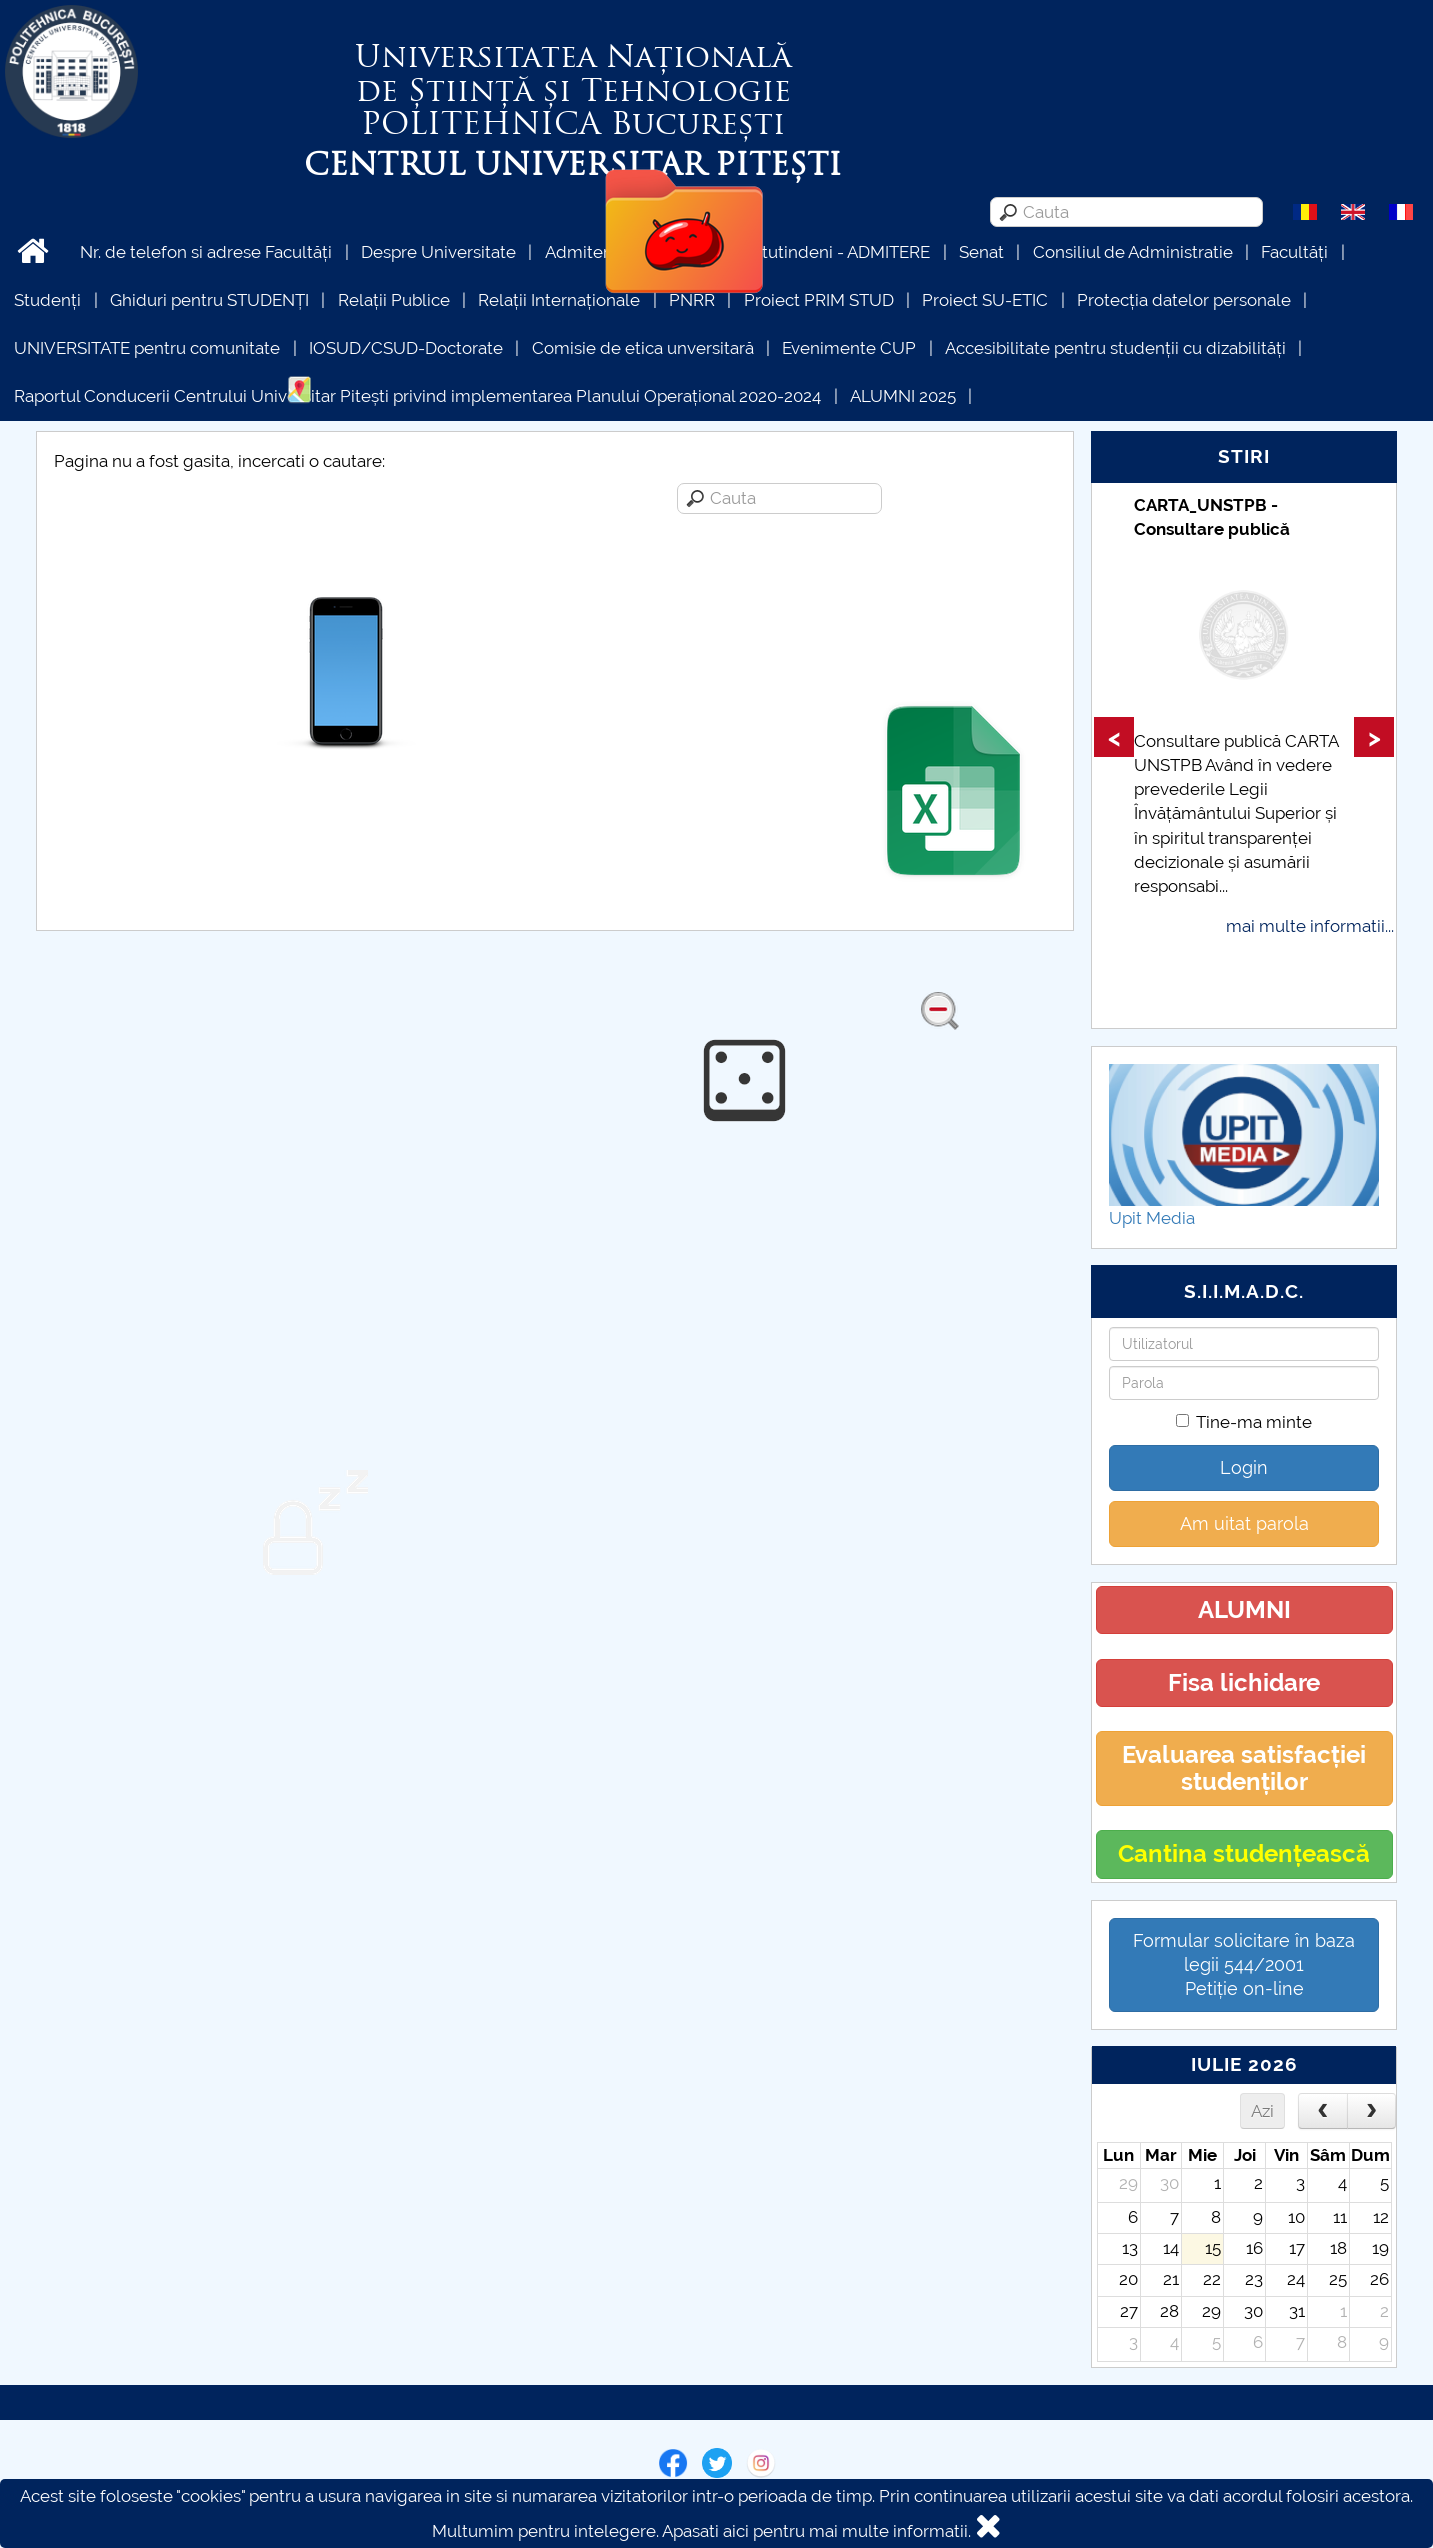 The height and width of the screenshot is (2548, 1433). What do you see at coordinates (744, 1080) in the screenshot?
I see `launch tali dice game` at bounding box center [744, 1080].